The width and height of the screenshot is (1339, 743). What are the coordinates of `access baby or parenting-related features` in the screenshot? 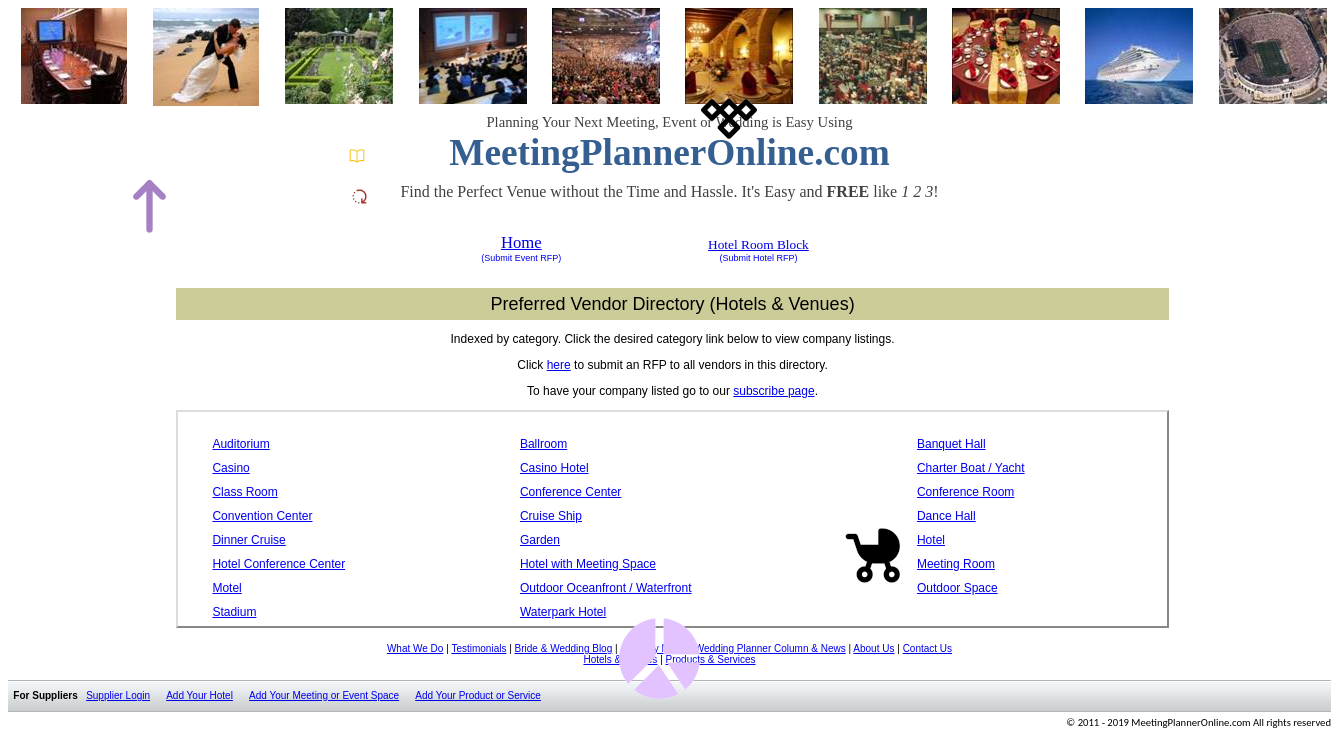 It's located at (875, 555).